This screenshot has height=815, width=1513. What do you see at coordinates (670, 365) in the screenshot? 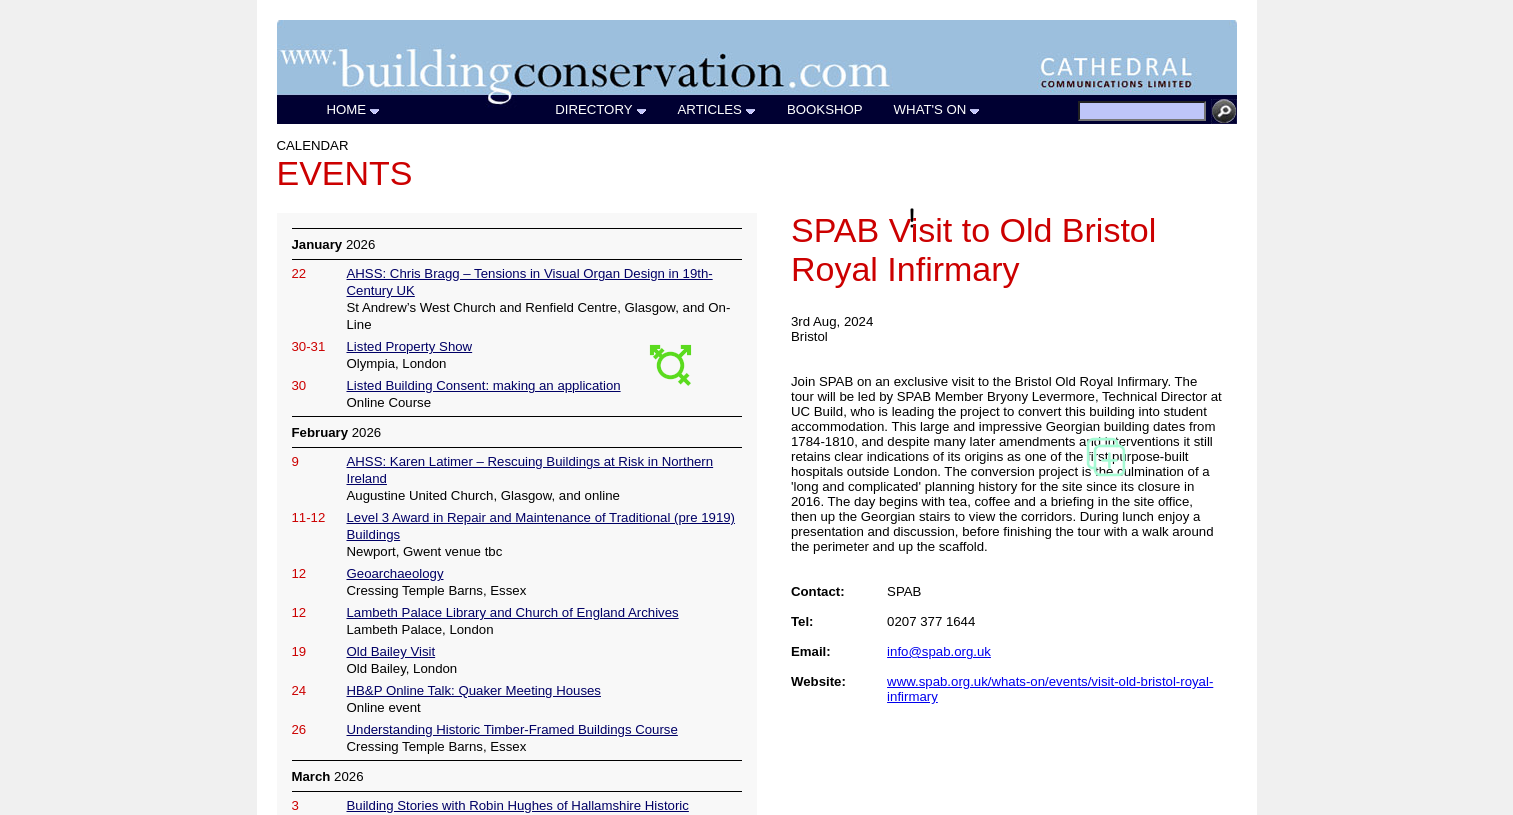
I see `select transgender as gender identity option` at bounding box center [670, 365].